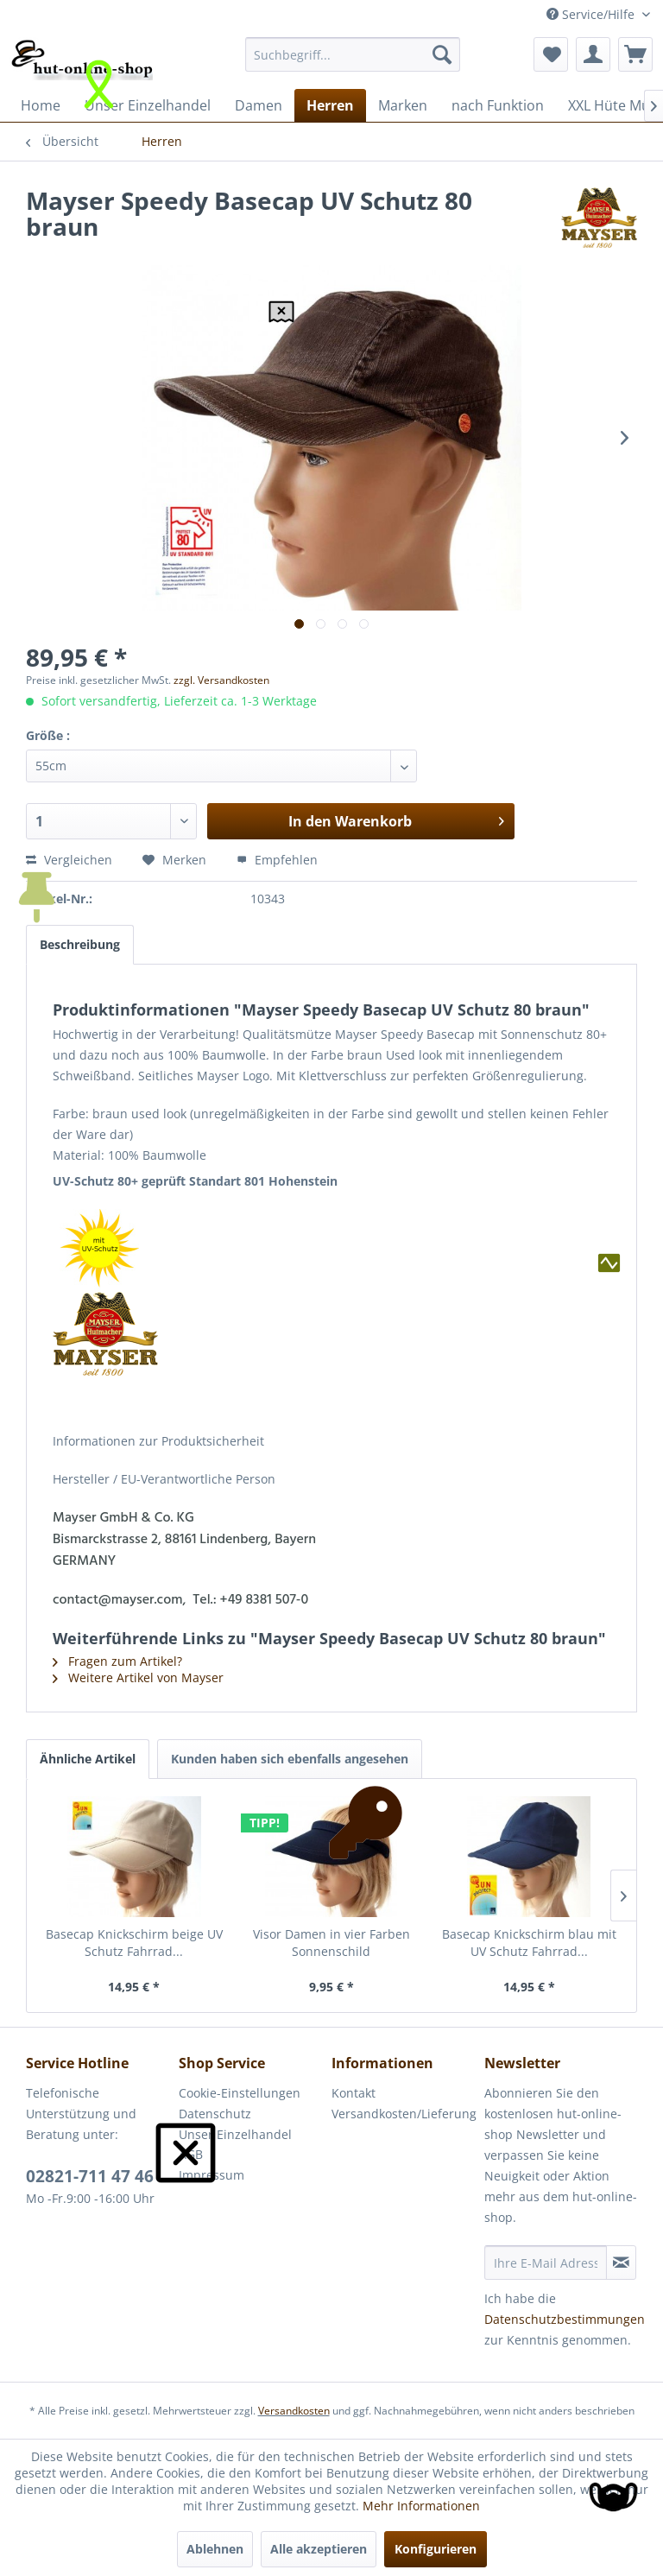 This screenshot has height=2576, width=663. What do you see at coordinates (613, 2497) in the screenshot?
I see `indicates mask required or health safety guidelines` at bounding box center [613, 2497].